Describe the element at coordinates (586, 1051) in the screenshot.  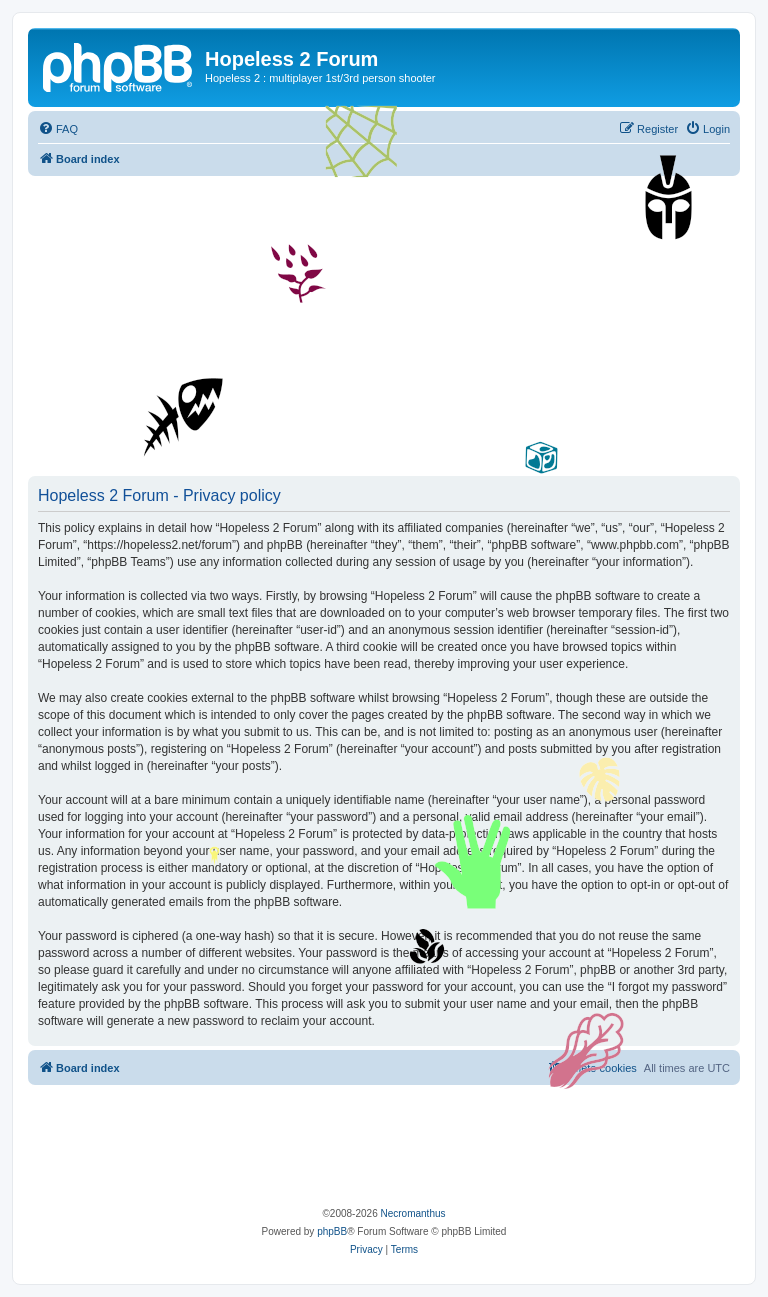
I see `select bok choy as an ingredient` at that location.